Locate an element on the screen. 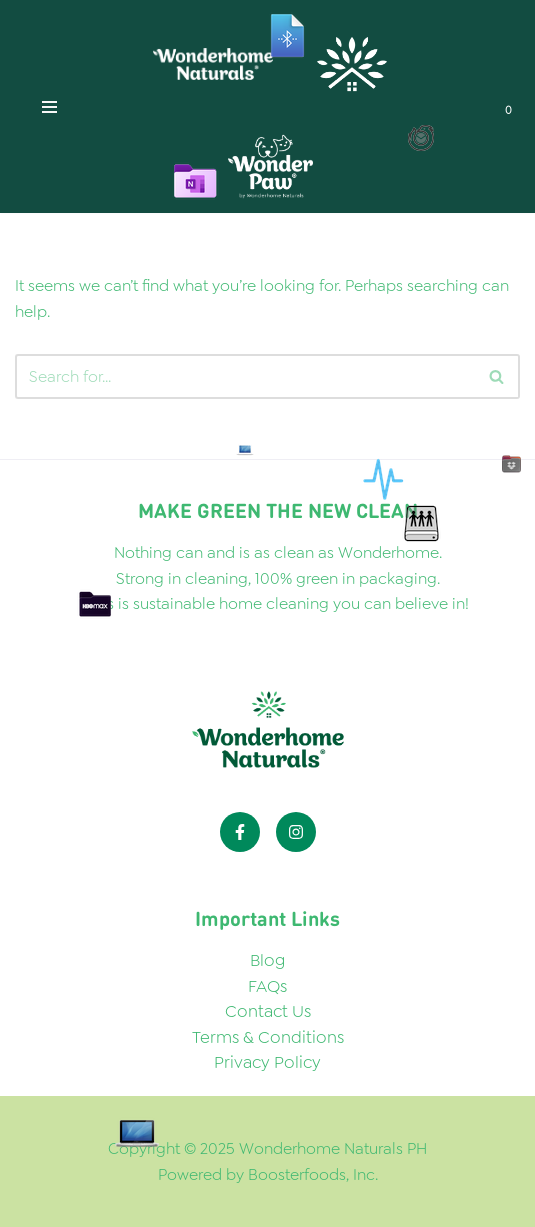 The image size is (535, 1227). access your favorites folder in the media library is located at coordinates (515, 321).